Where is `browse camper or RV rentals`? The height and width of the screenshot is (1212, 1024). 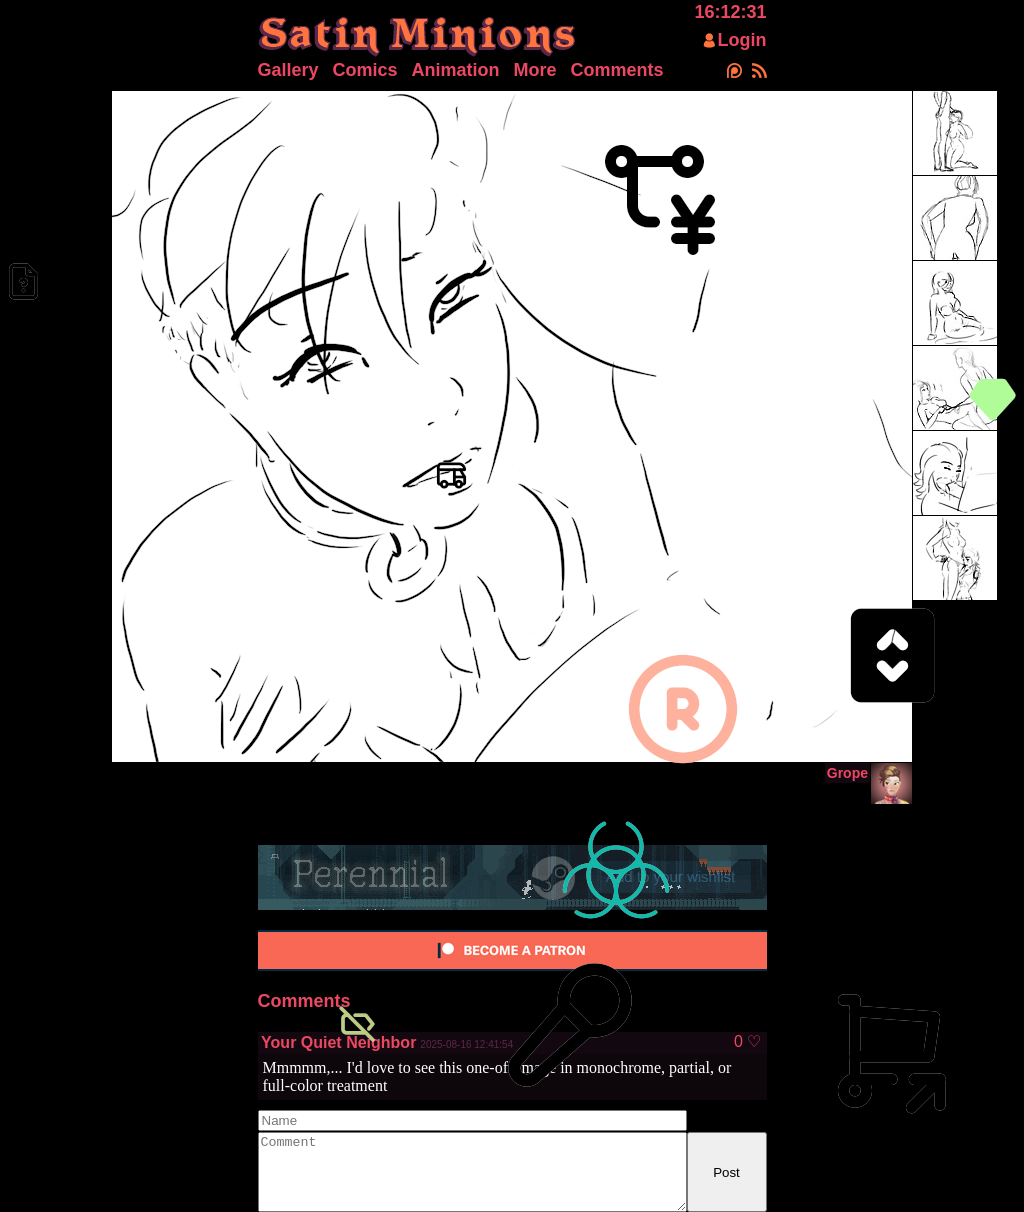 browse camper or RV rentals is located at coordinates (451, 475).